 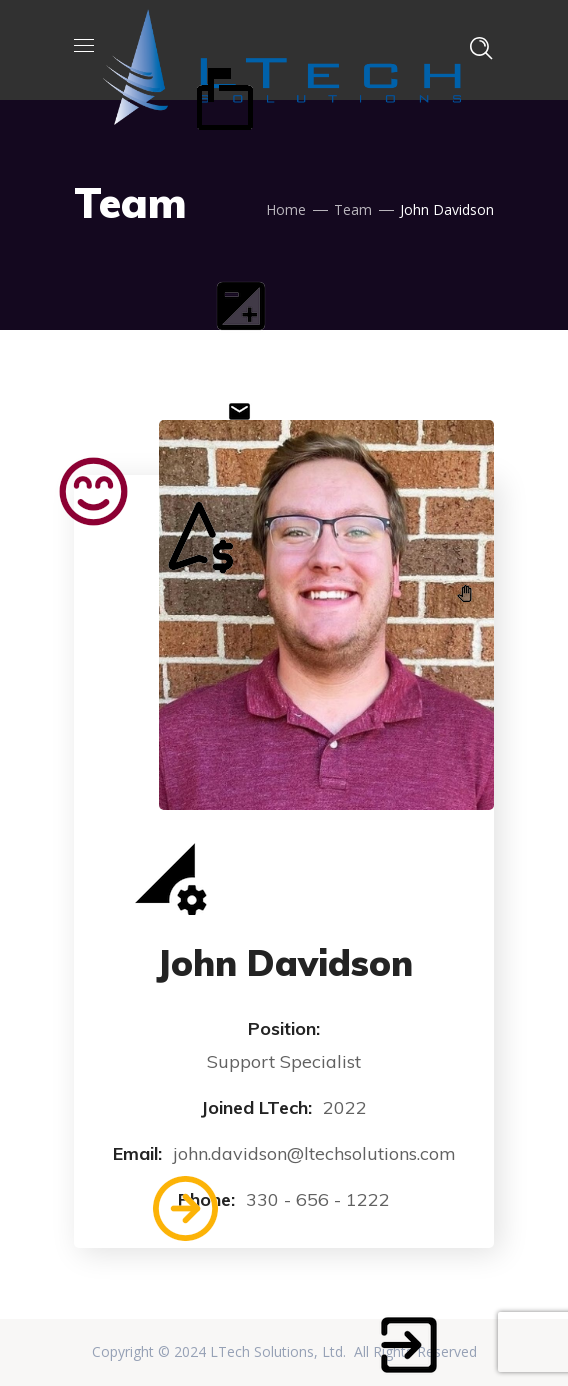 What do you see at coordinates (225, 102) in the screenshot?
I see `indicates unread mail in your mailbox` at bounding box center [225, 102].